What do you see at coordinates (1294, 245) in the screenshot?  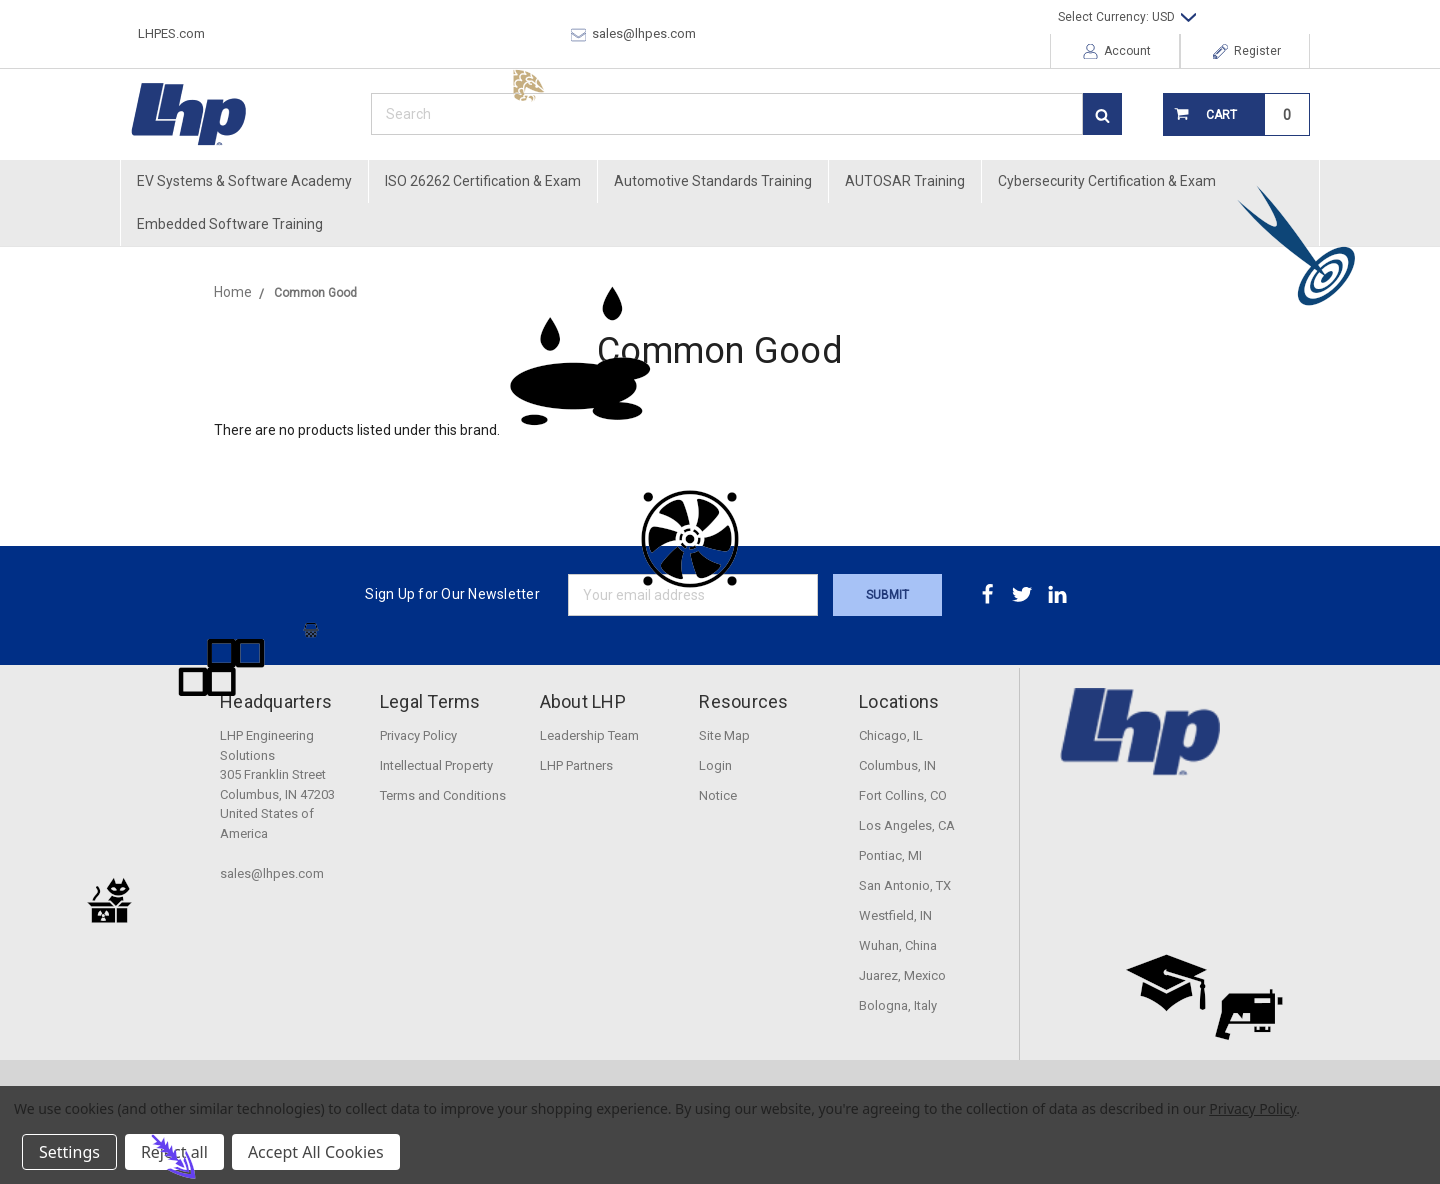 I see `indicates accurate shot or precision achieved` at bounding box center [1294, 245].